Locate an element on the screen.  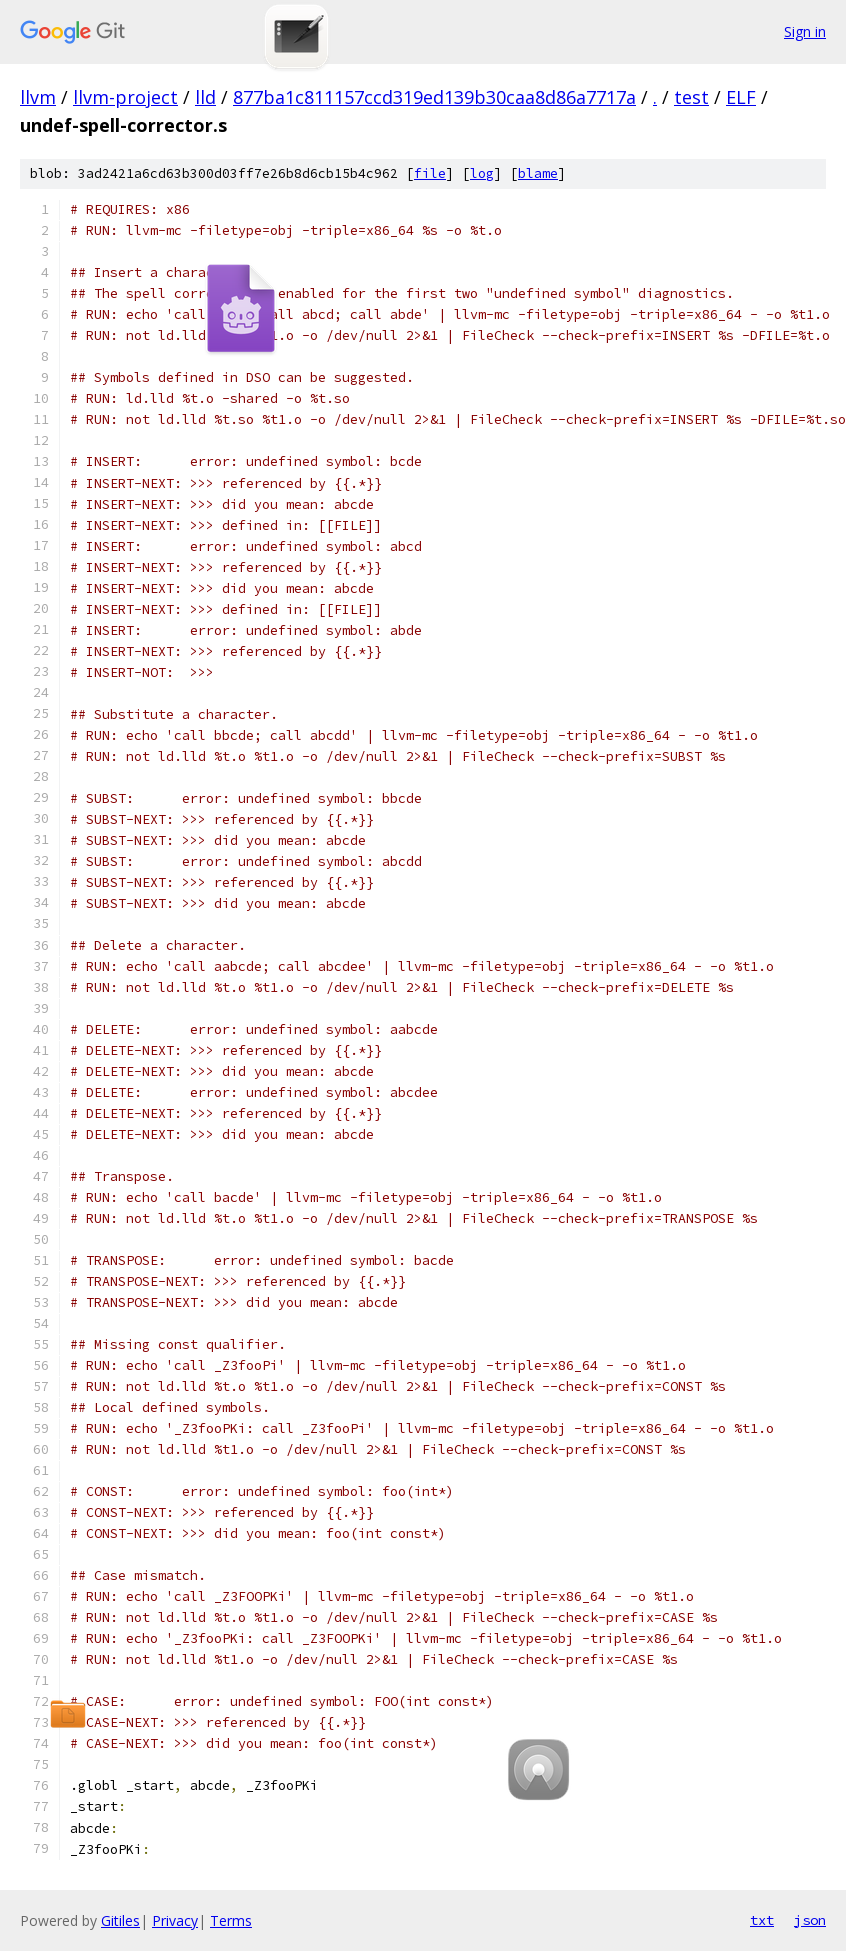
share files wirelessly via airdrop is located at coordinates (538, 1769).